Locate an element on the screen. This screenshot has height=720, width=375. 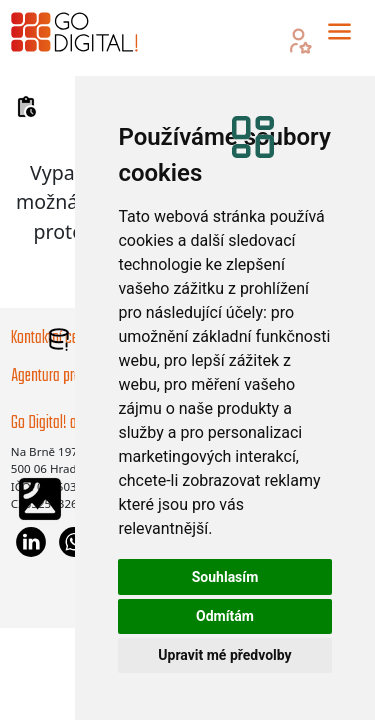
view pending tasks or actions is located at coordinates (26, 107).